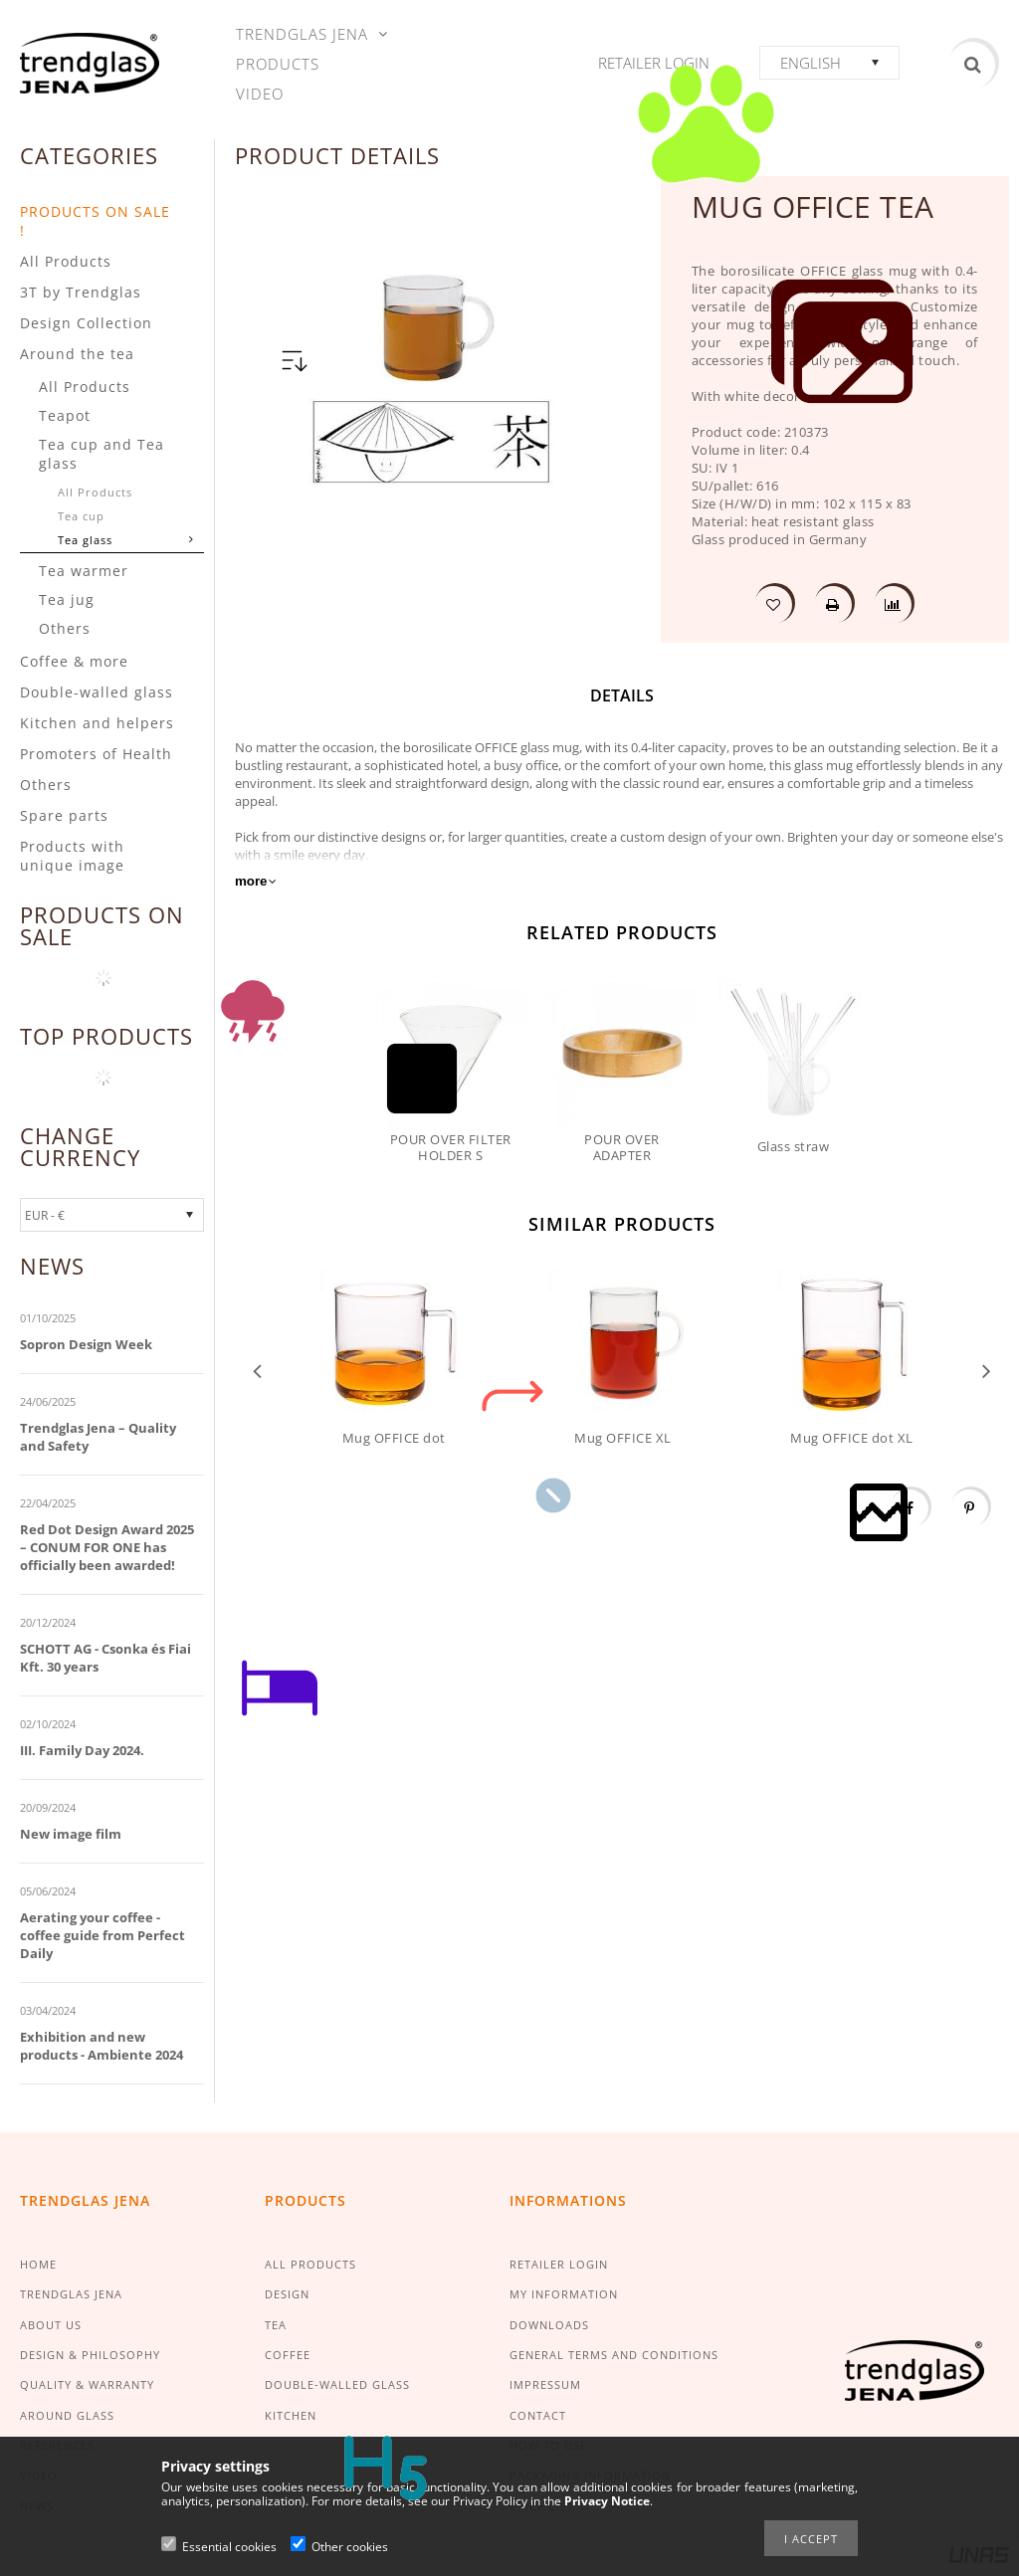  I want to click on sort items in ascending order, so click(294, 360).